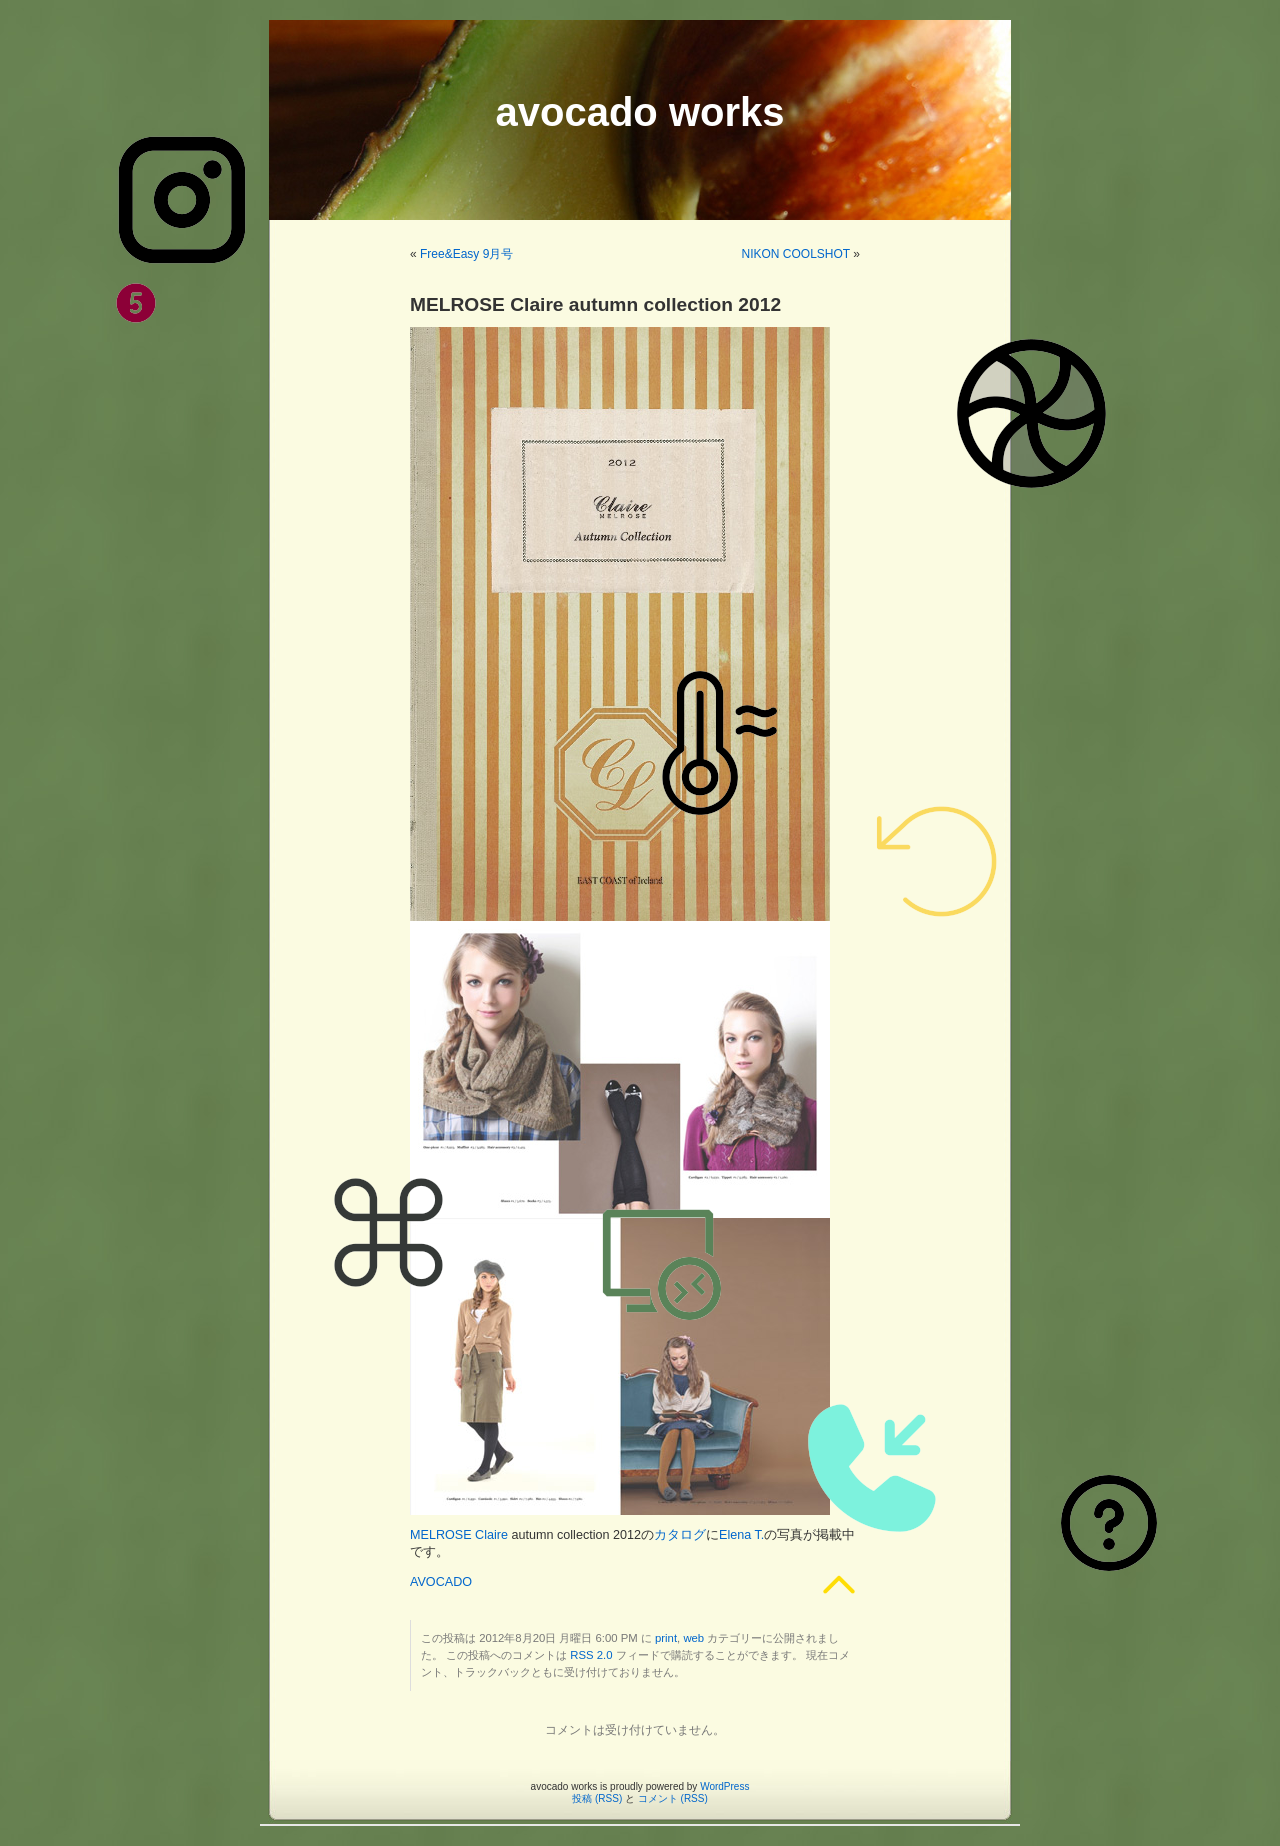 The image size is (1280, 1846). Describe the element at coordinates (182, 200) in the screenshot. I see `open Instagram app` at that location.